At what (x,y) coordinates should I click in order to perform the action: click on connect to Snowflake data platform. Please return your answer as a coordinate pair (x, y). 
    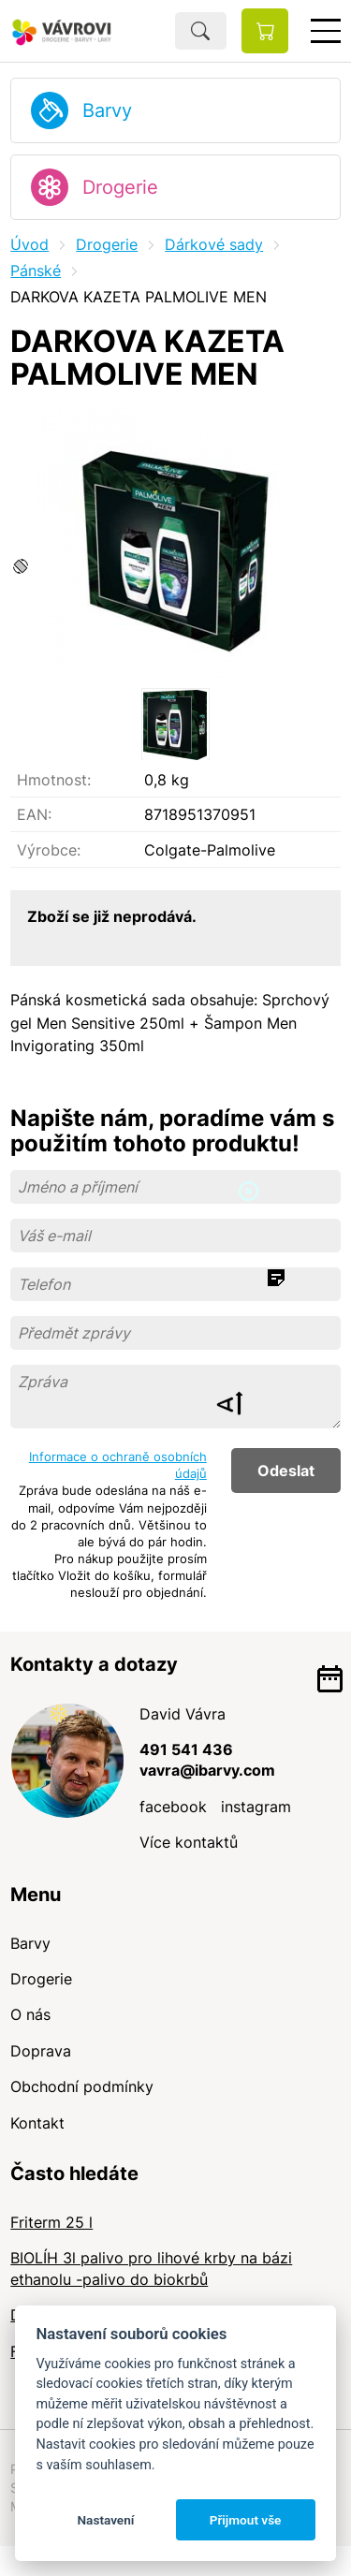
    Looking at the image, I should click on (58, 1713).